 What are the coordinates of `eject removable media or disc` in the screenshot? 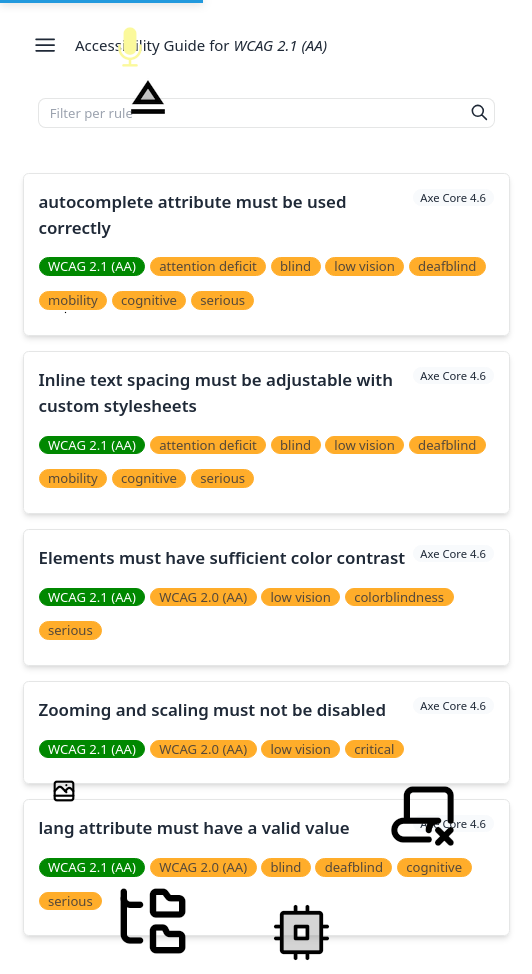 It's located at (148, 97).